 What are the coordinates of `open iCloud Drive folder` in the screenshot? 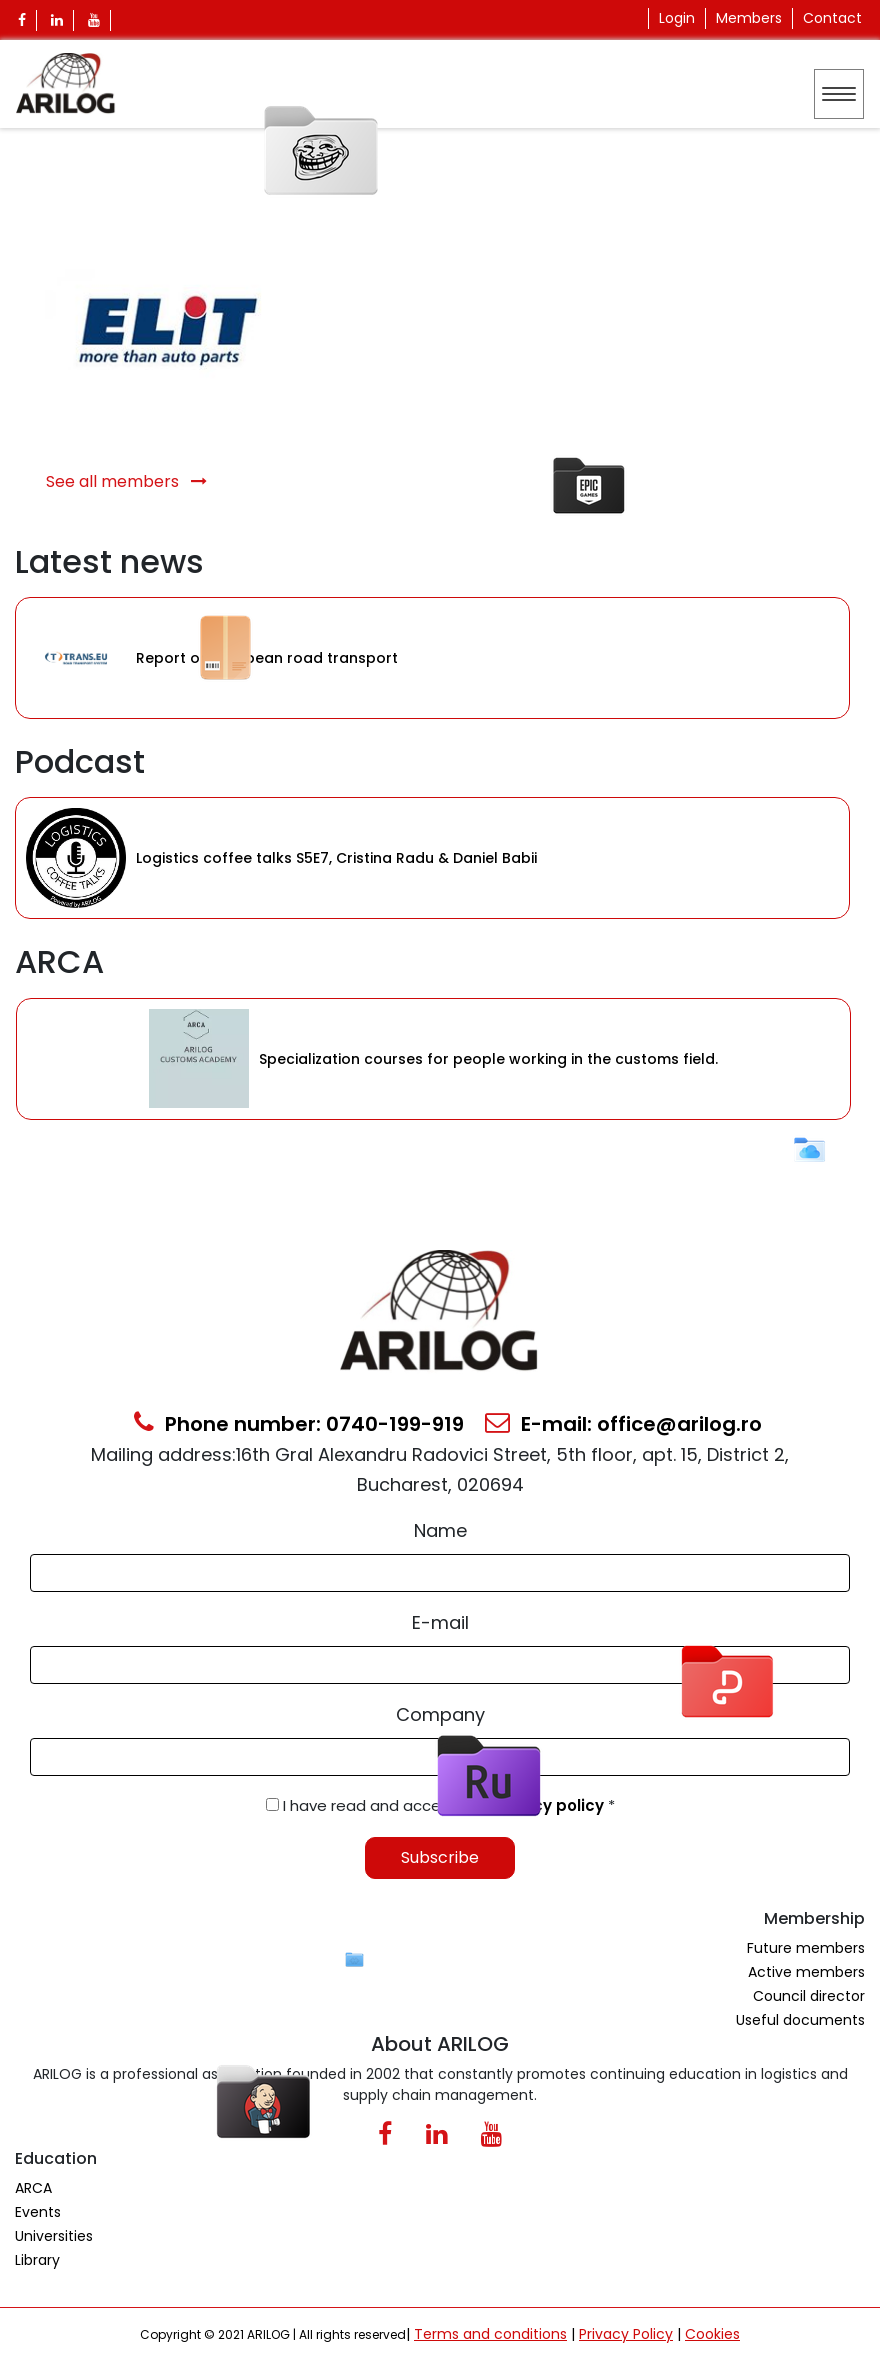 It's located at (809, 1150).